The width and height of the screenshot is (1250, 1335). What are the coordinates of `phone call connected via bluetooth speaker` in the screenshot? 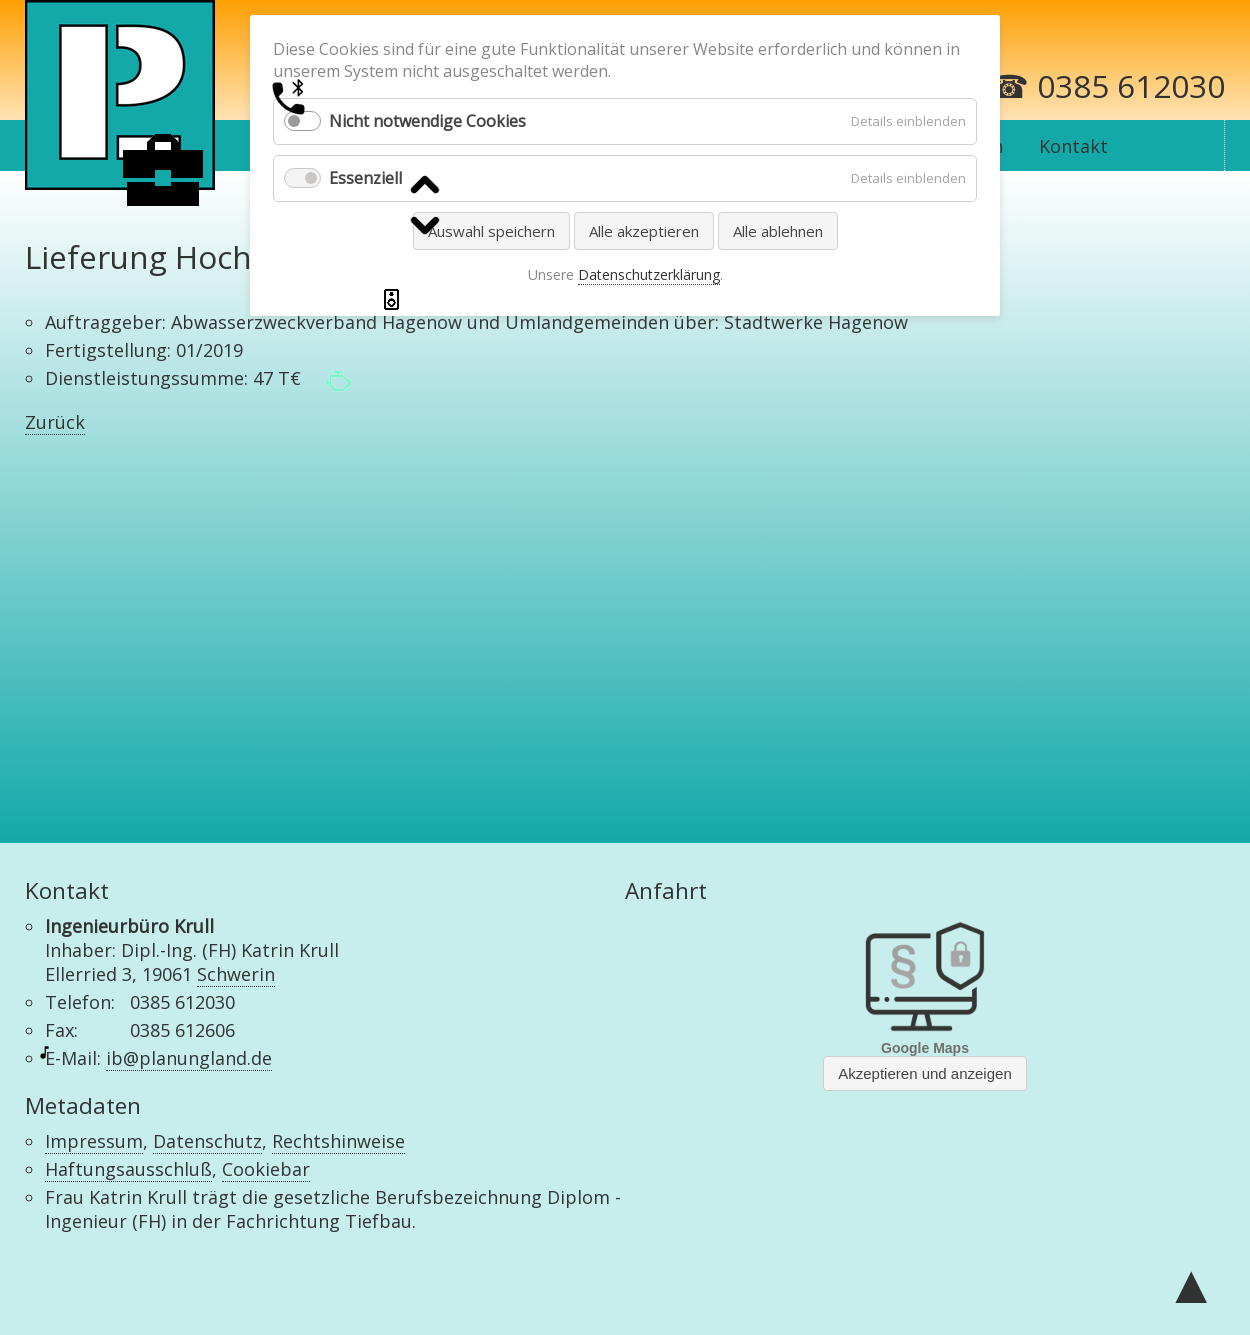 It's located at (288, 98).